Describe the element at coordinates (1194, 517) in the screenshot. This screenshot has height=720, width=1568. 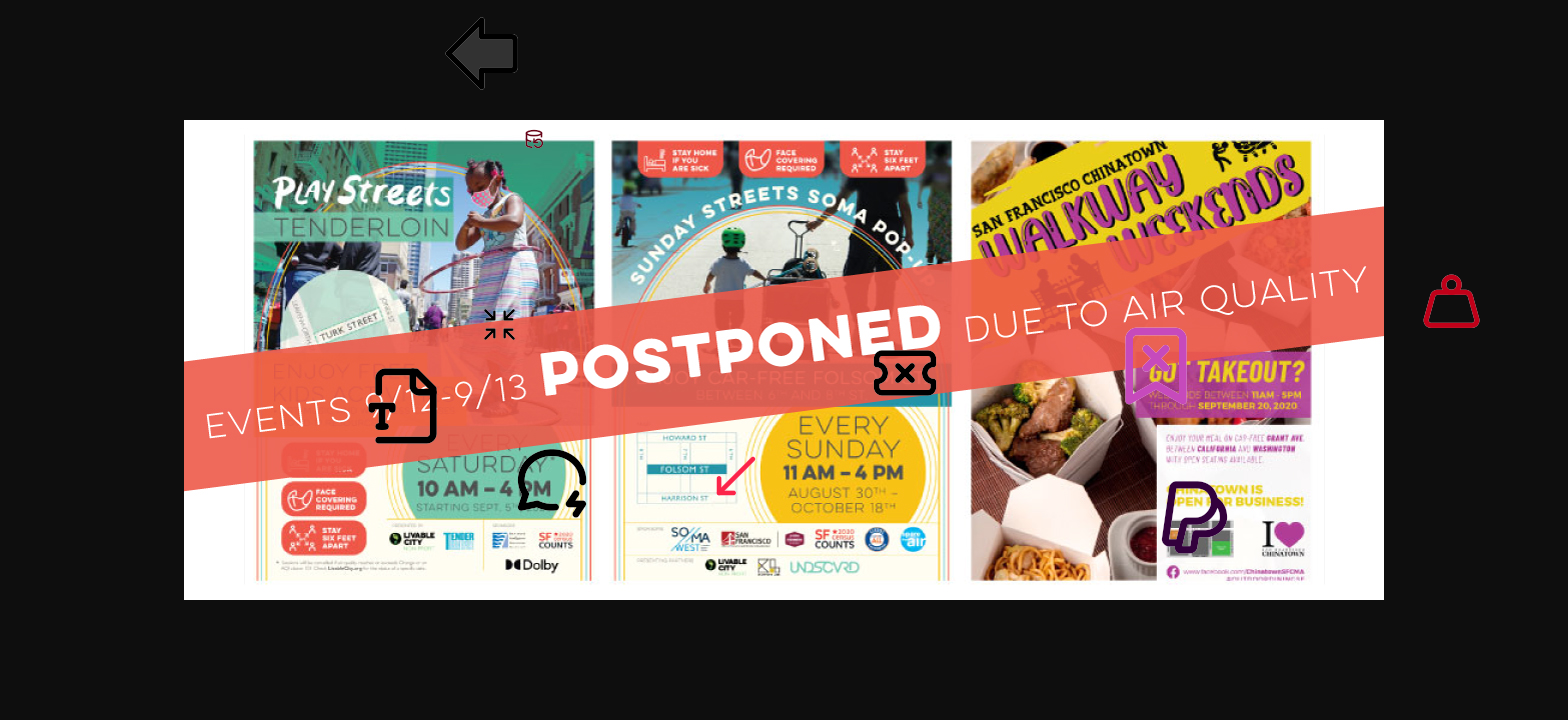
I see `pay with paypal` at that location.